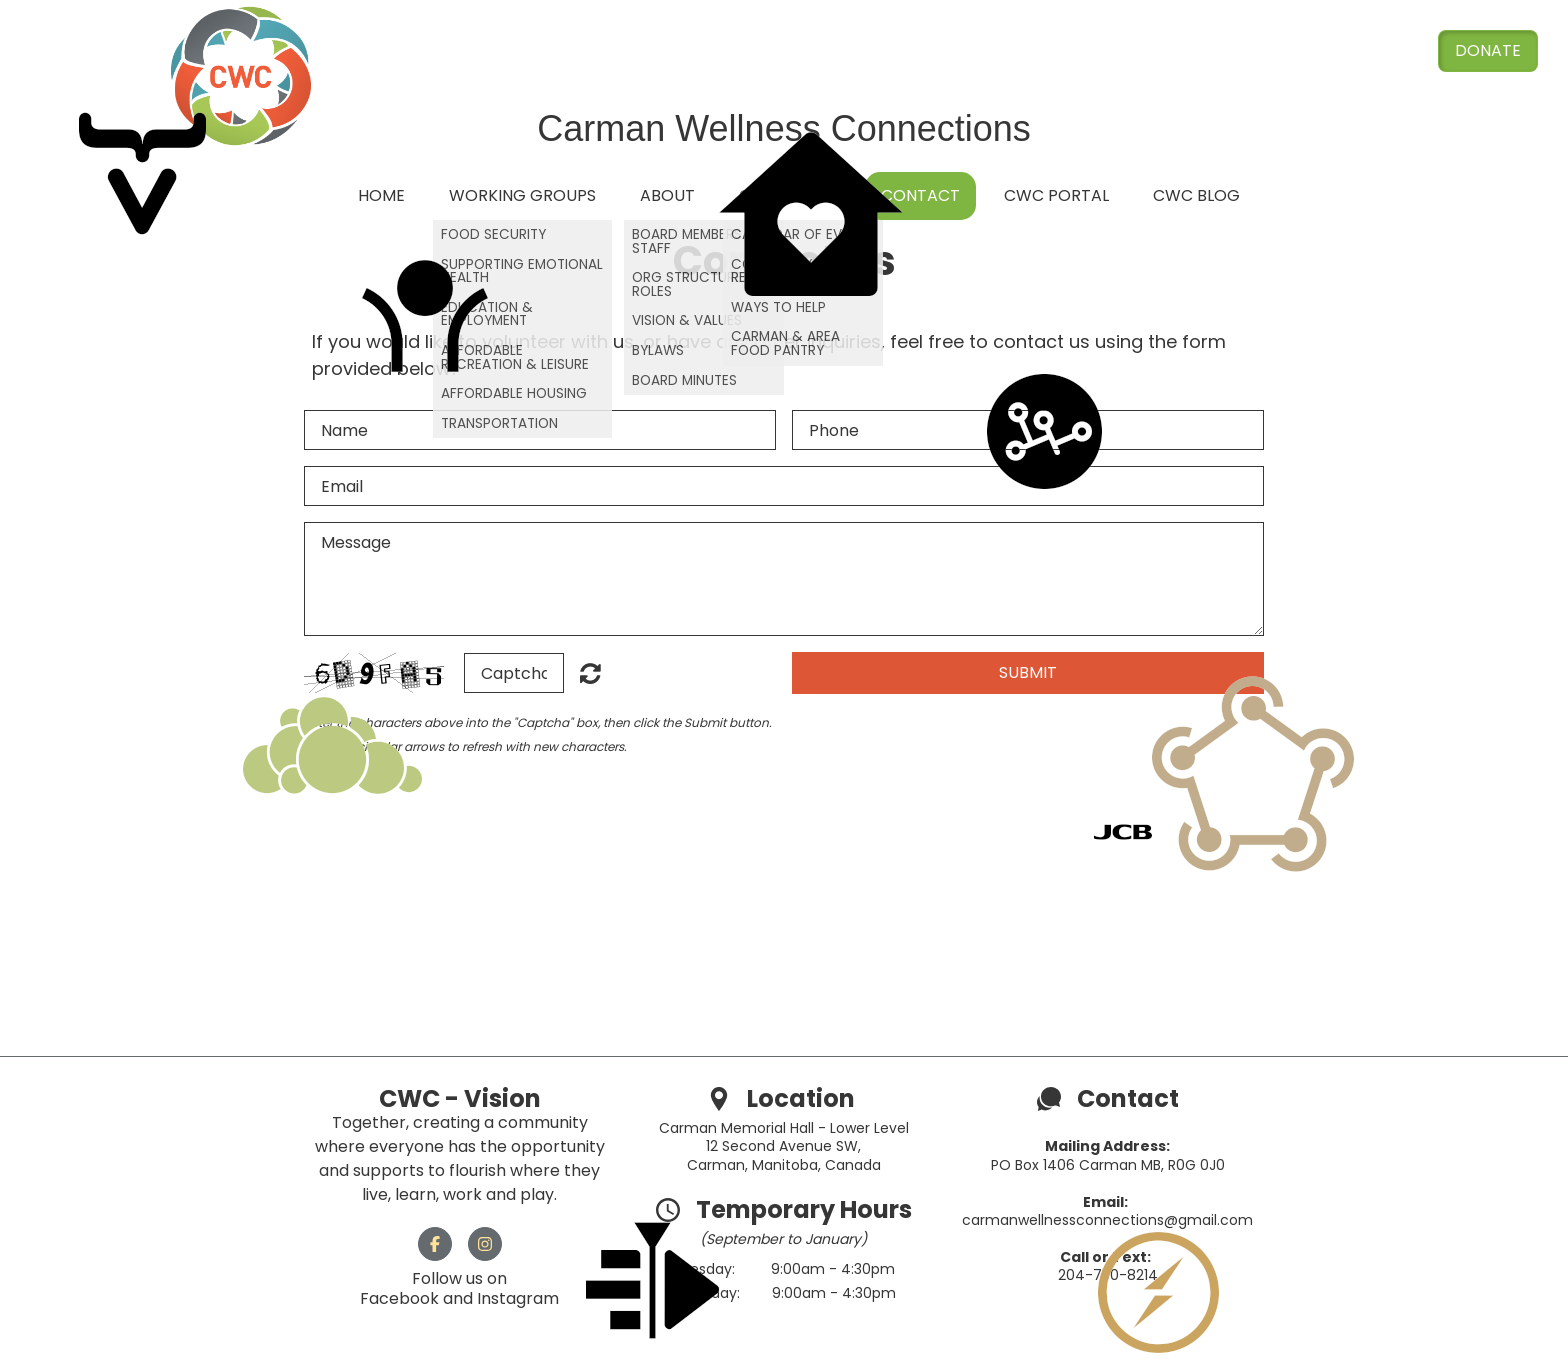 The image size is (1568, 1369). Describe the element at coordinates (425, 316) in the screenshot. I see `indicates a welcoming or friendly user state` at that location.